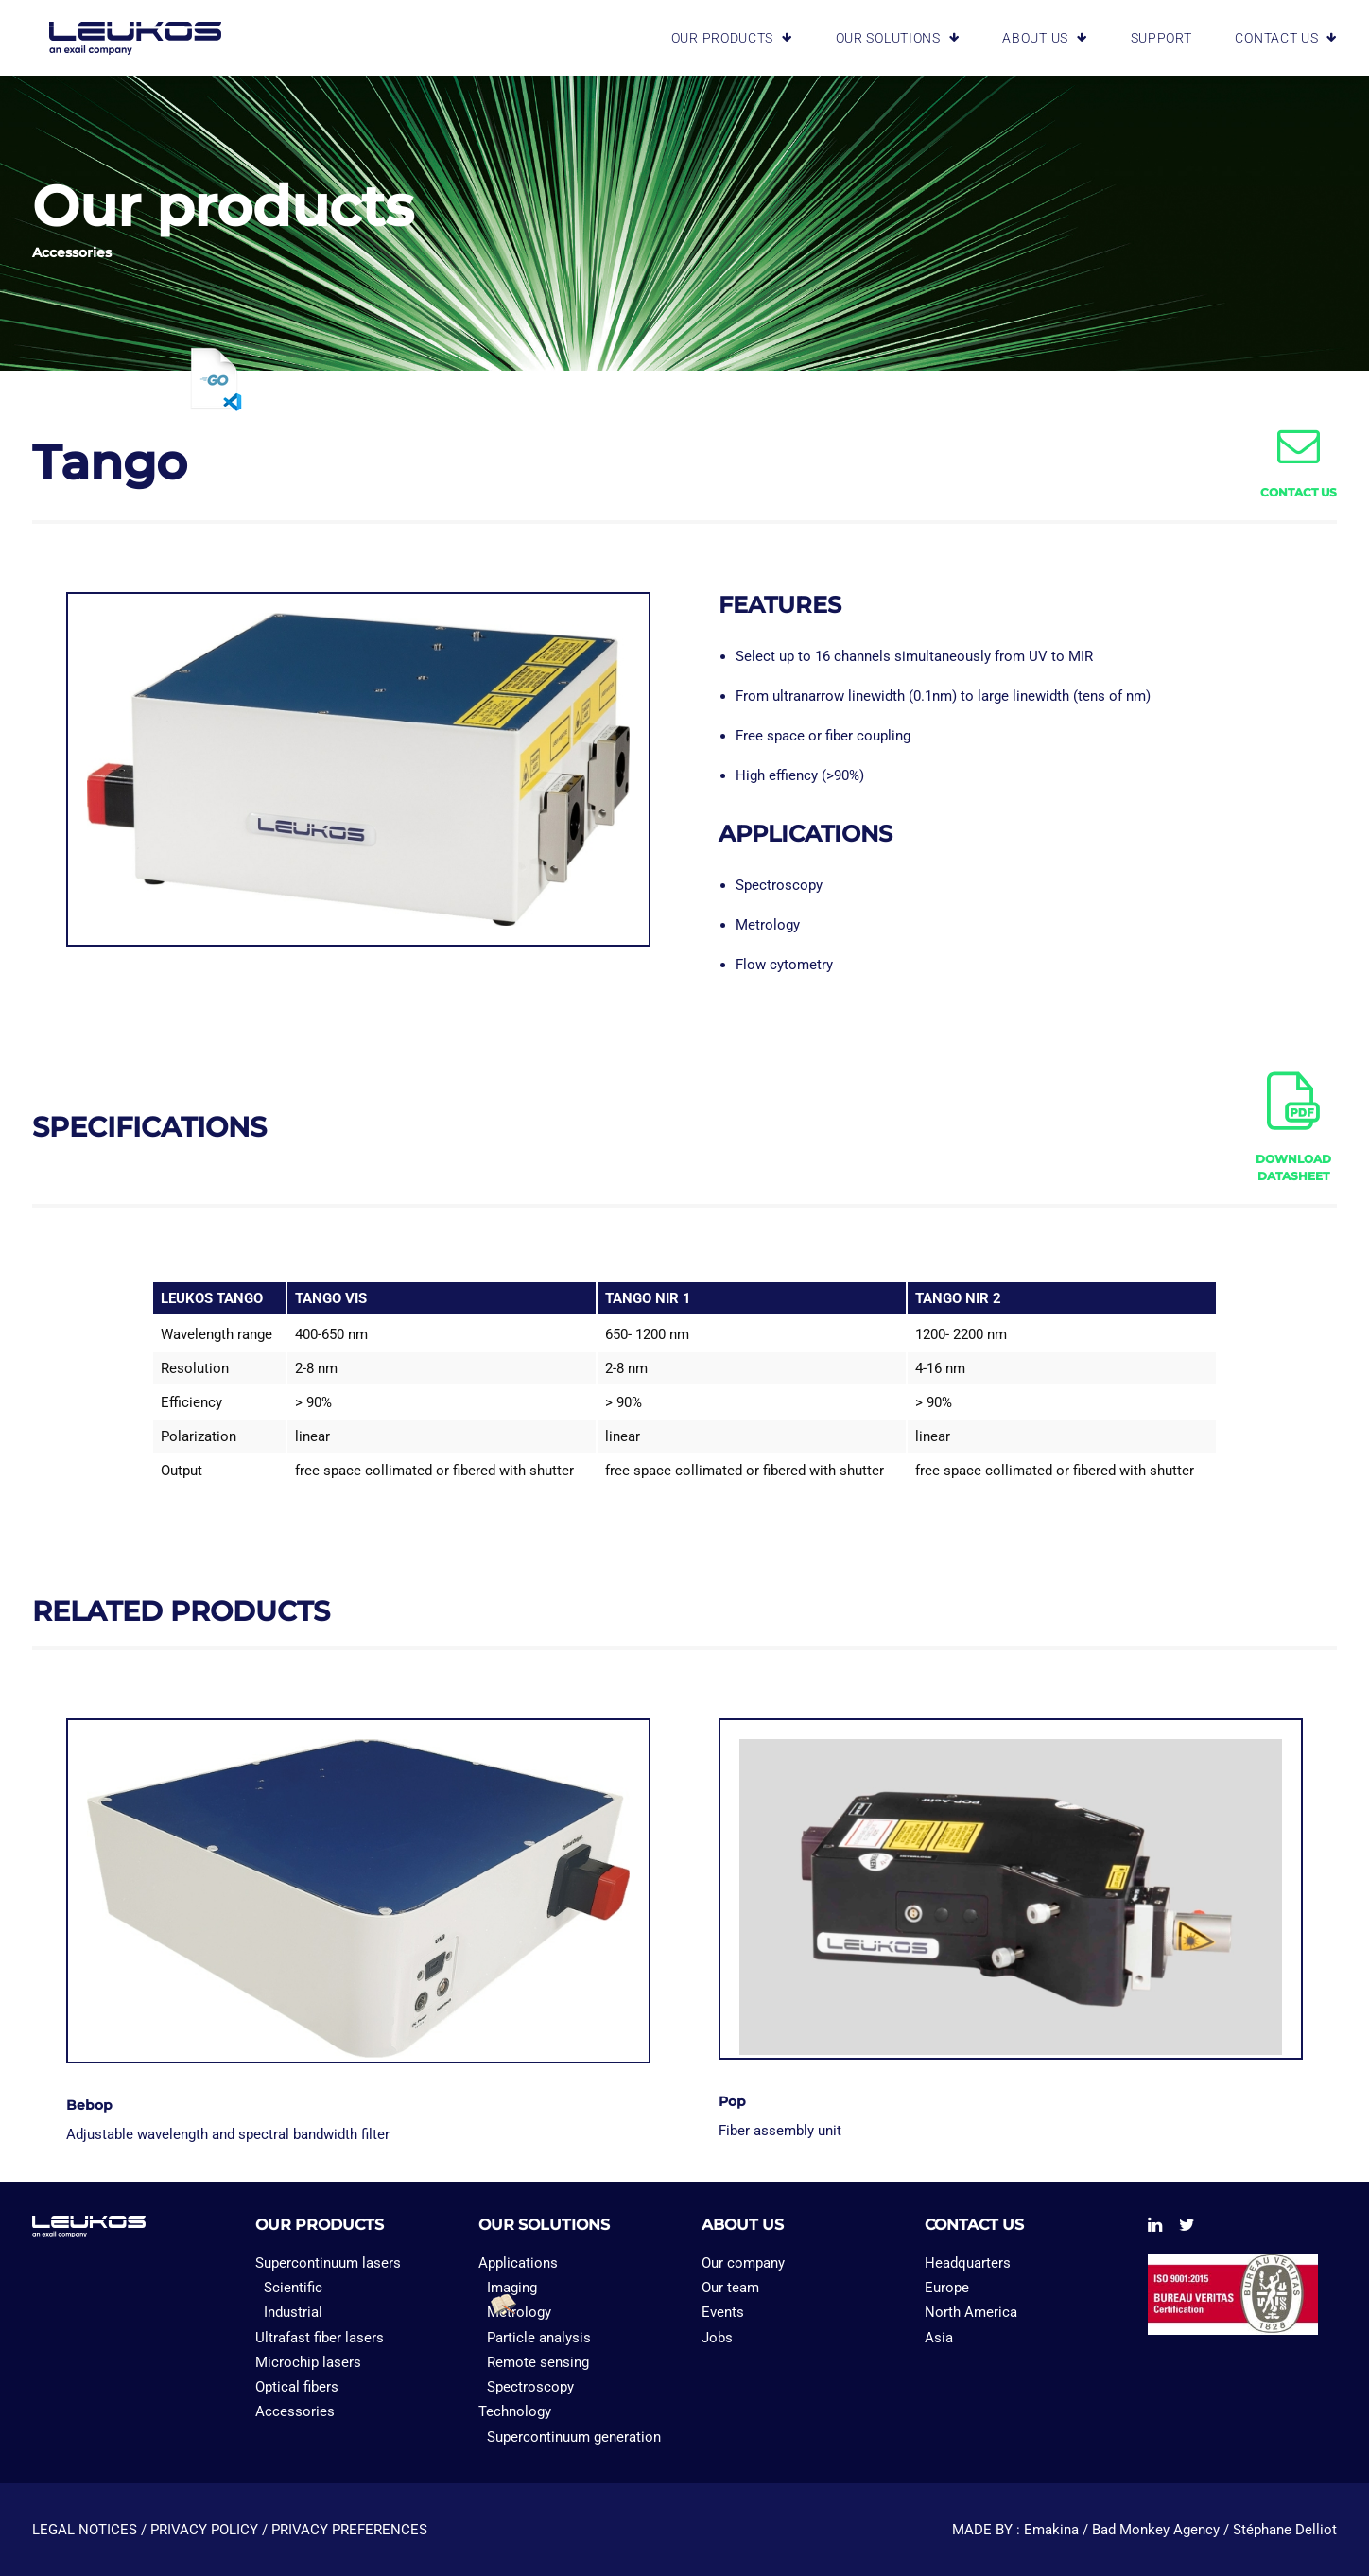  I want to click on open a Go language file in Visual Studio Code, so click(214, 379).